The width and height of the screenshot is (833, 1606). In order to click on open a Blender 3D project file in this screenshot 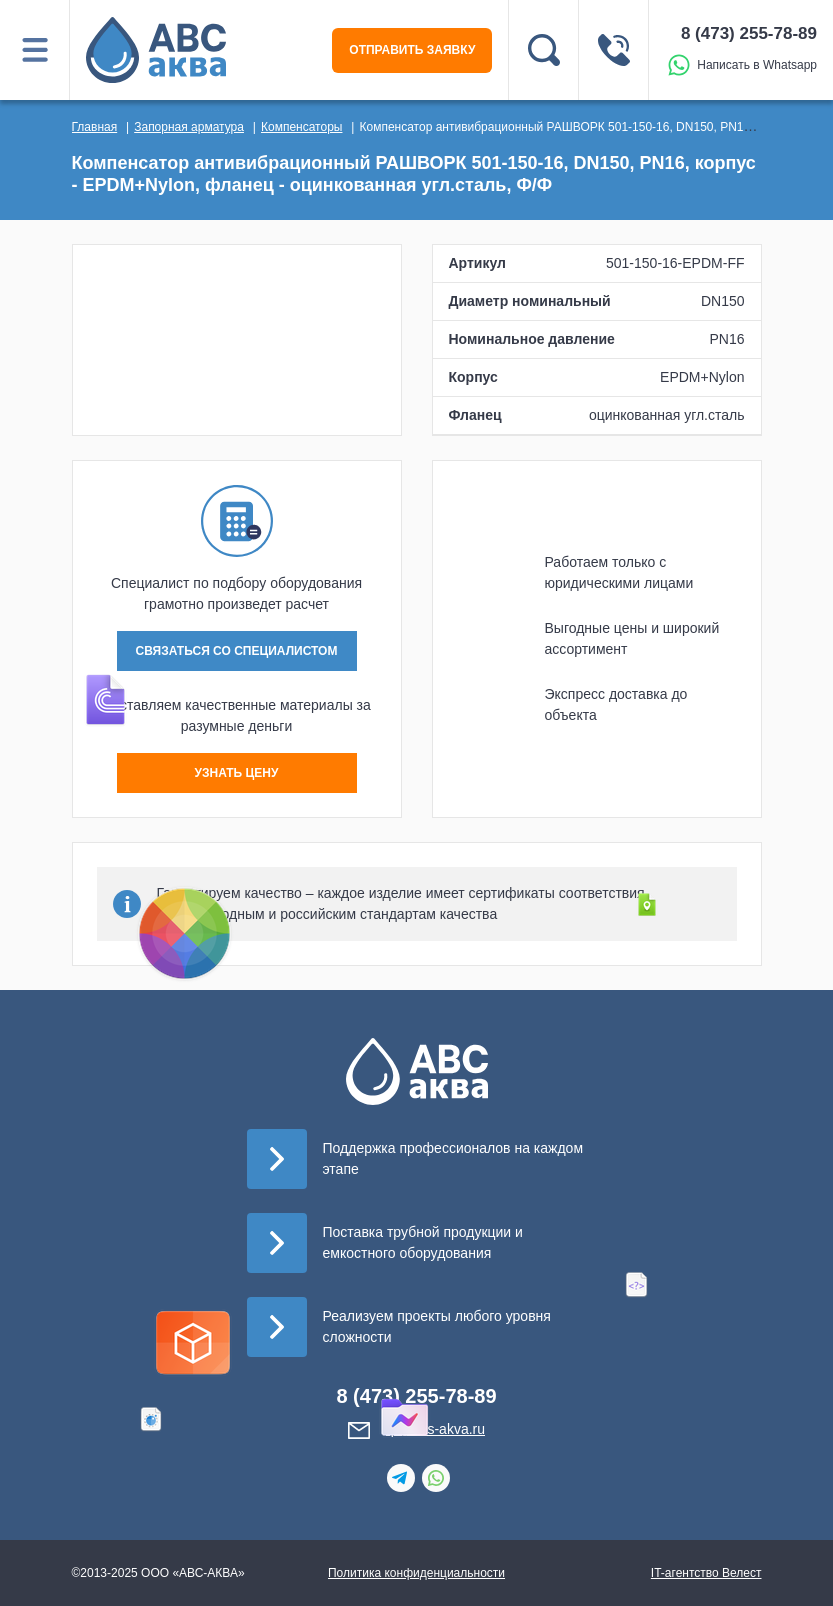, I will do `click(193, 1340)`.